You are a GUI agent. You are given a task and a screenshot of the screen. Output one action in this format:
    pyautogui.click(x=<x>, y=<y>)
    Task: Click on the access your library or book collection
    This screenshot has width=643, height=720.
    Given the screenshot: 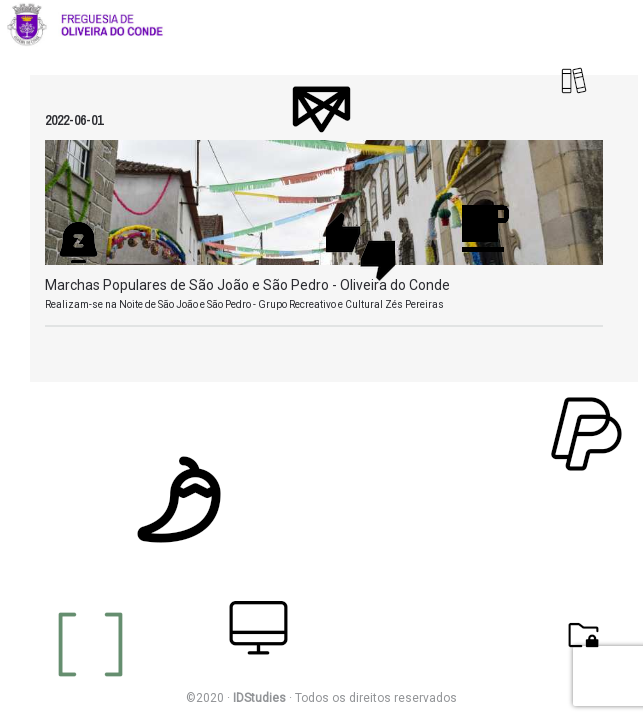 What is the action you would take?
    pyautogui.click(x=573, y=81)
    